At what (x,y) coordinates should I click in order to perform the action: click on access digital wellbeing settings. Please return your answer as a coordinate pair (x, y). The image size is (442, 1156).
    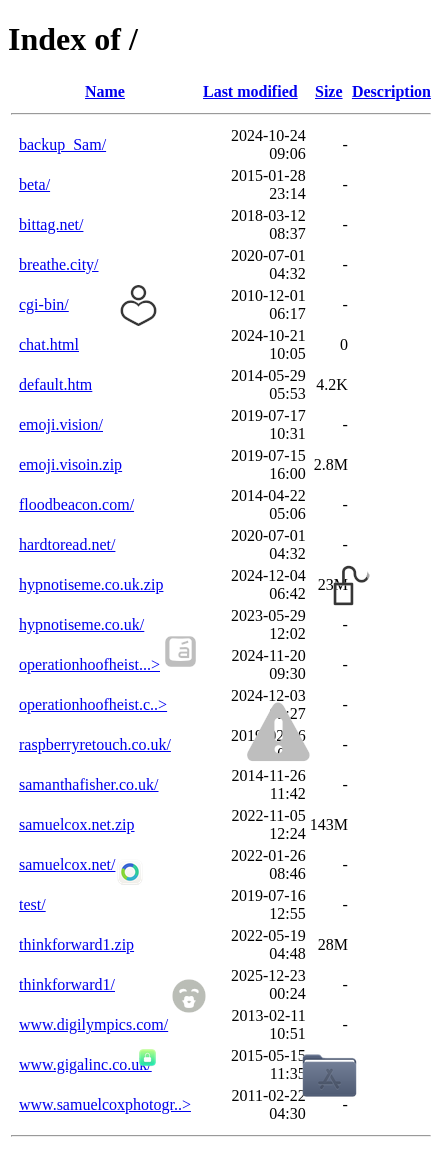
    Looking at the image, I should click on (138, 305).